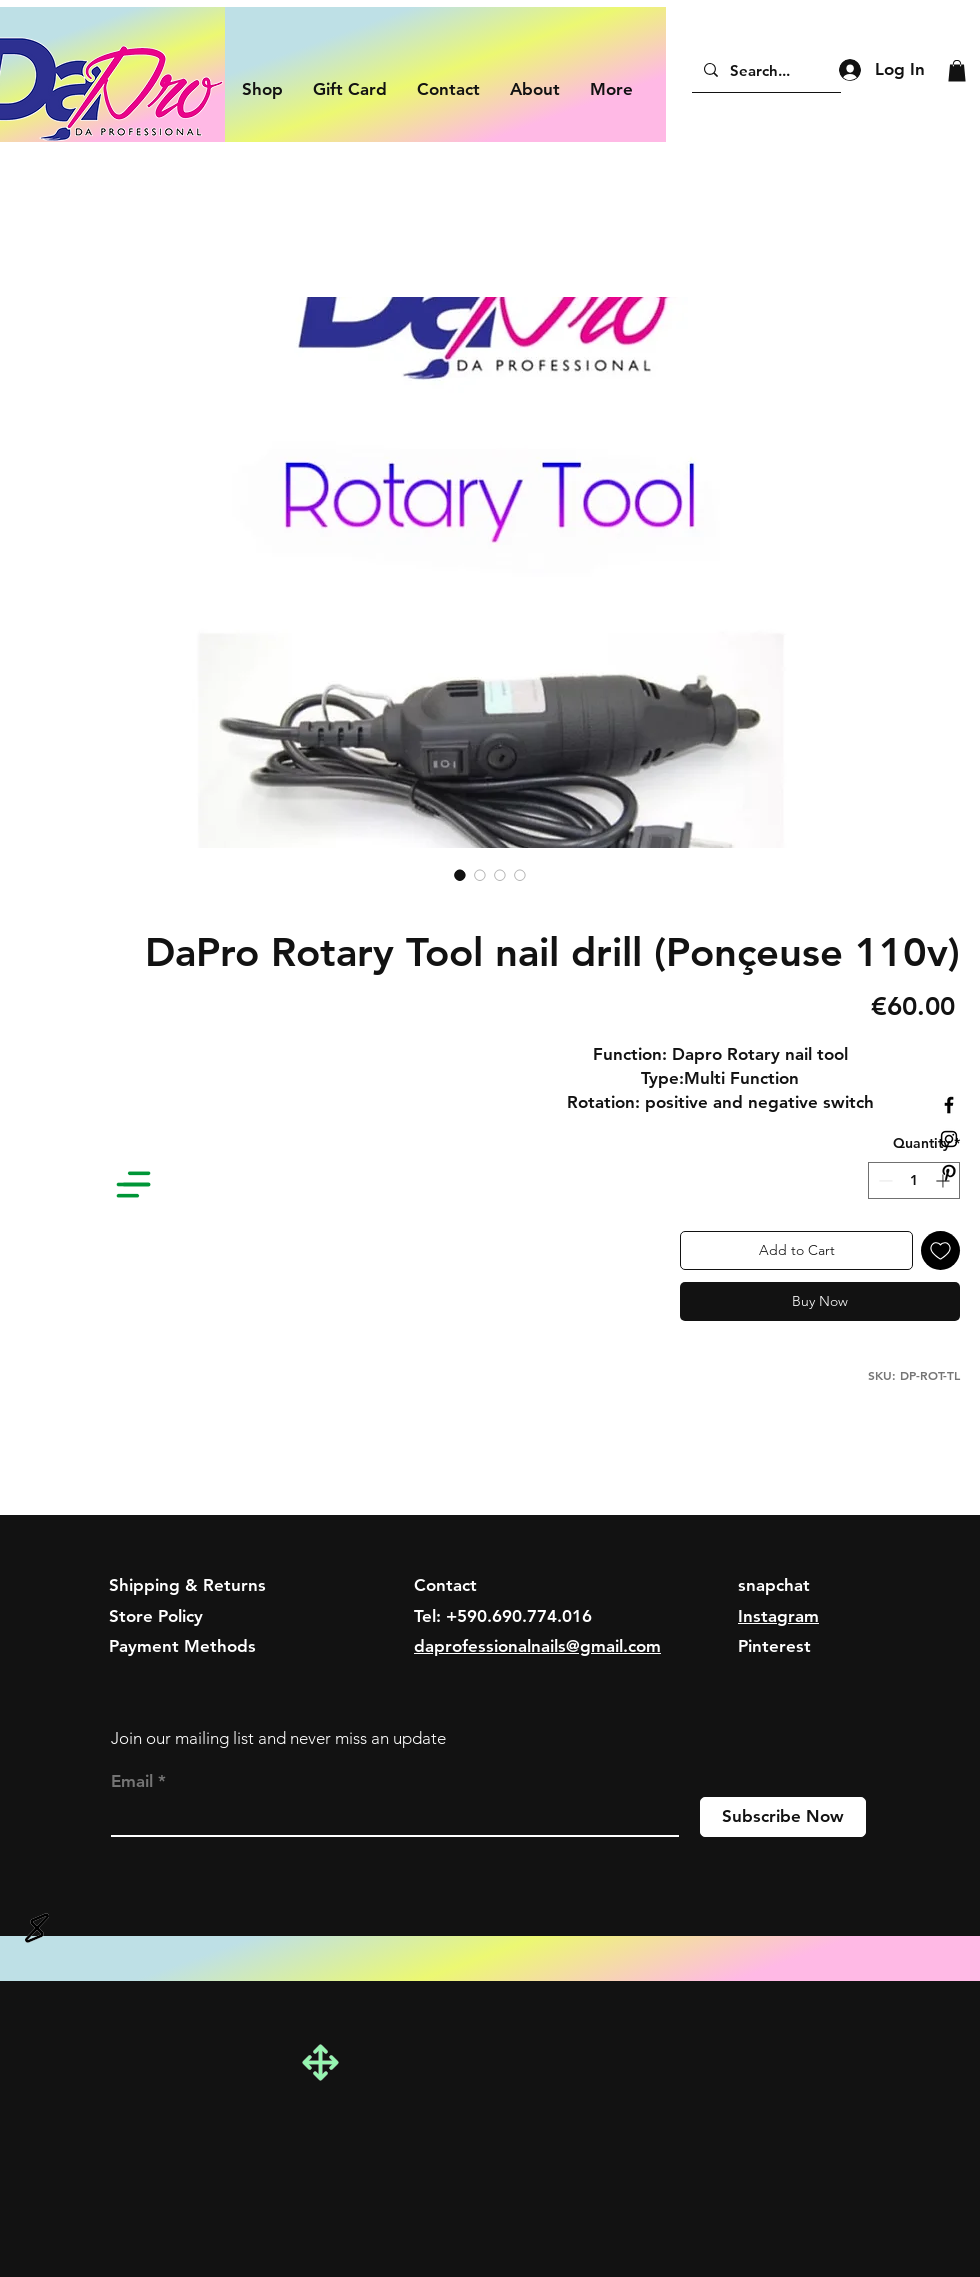  I want to click on move or reposition an element, so click(320, 2062).